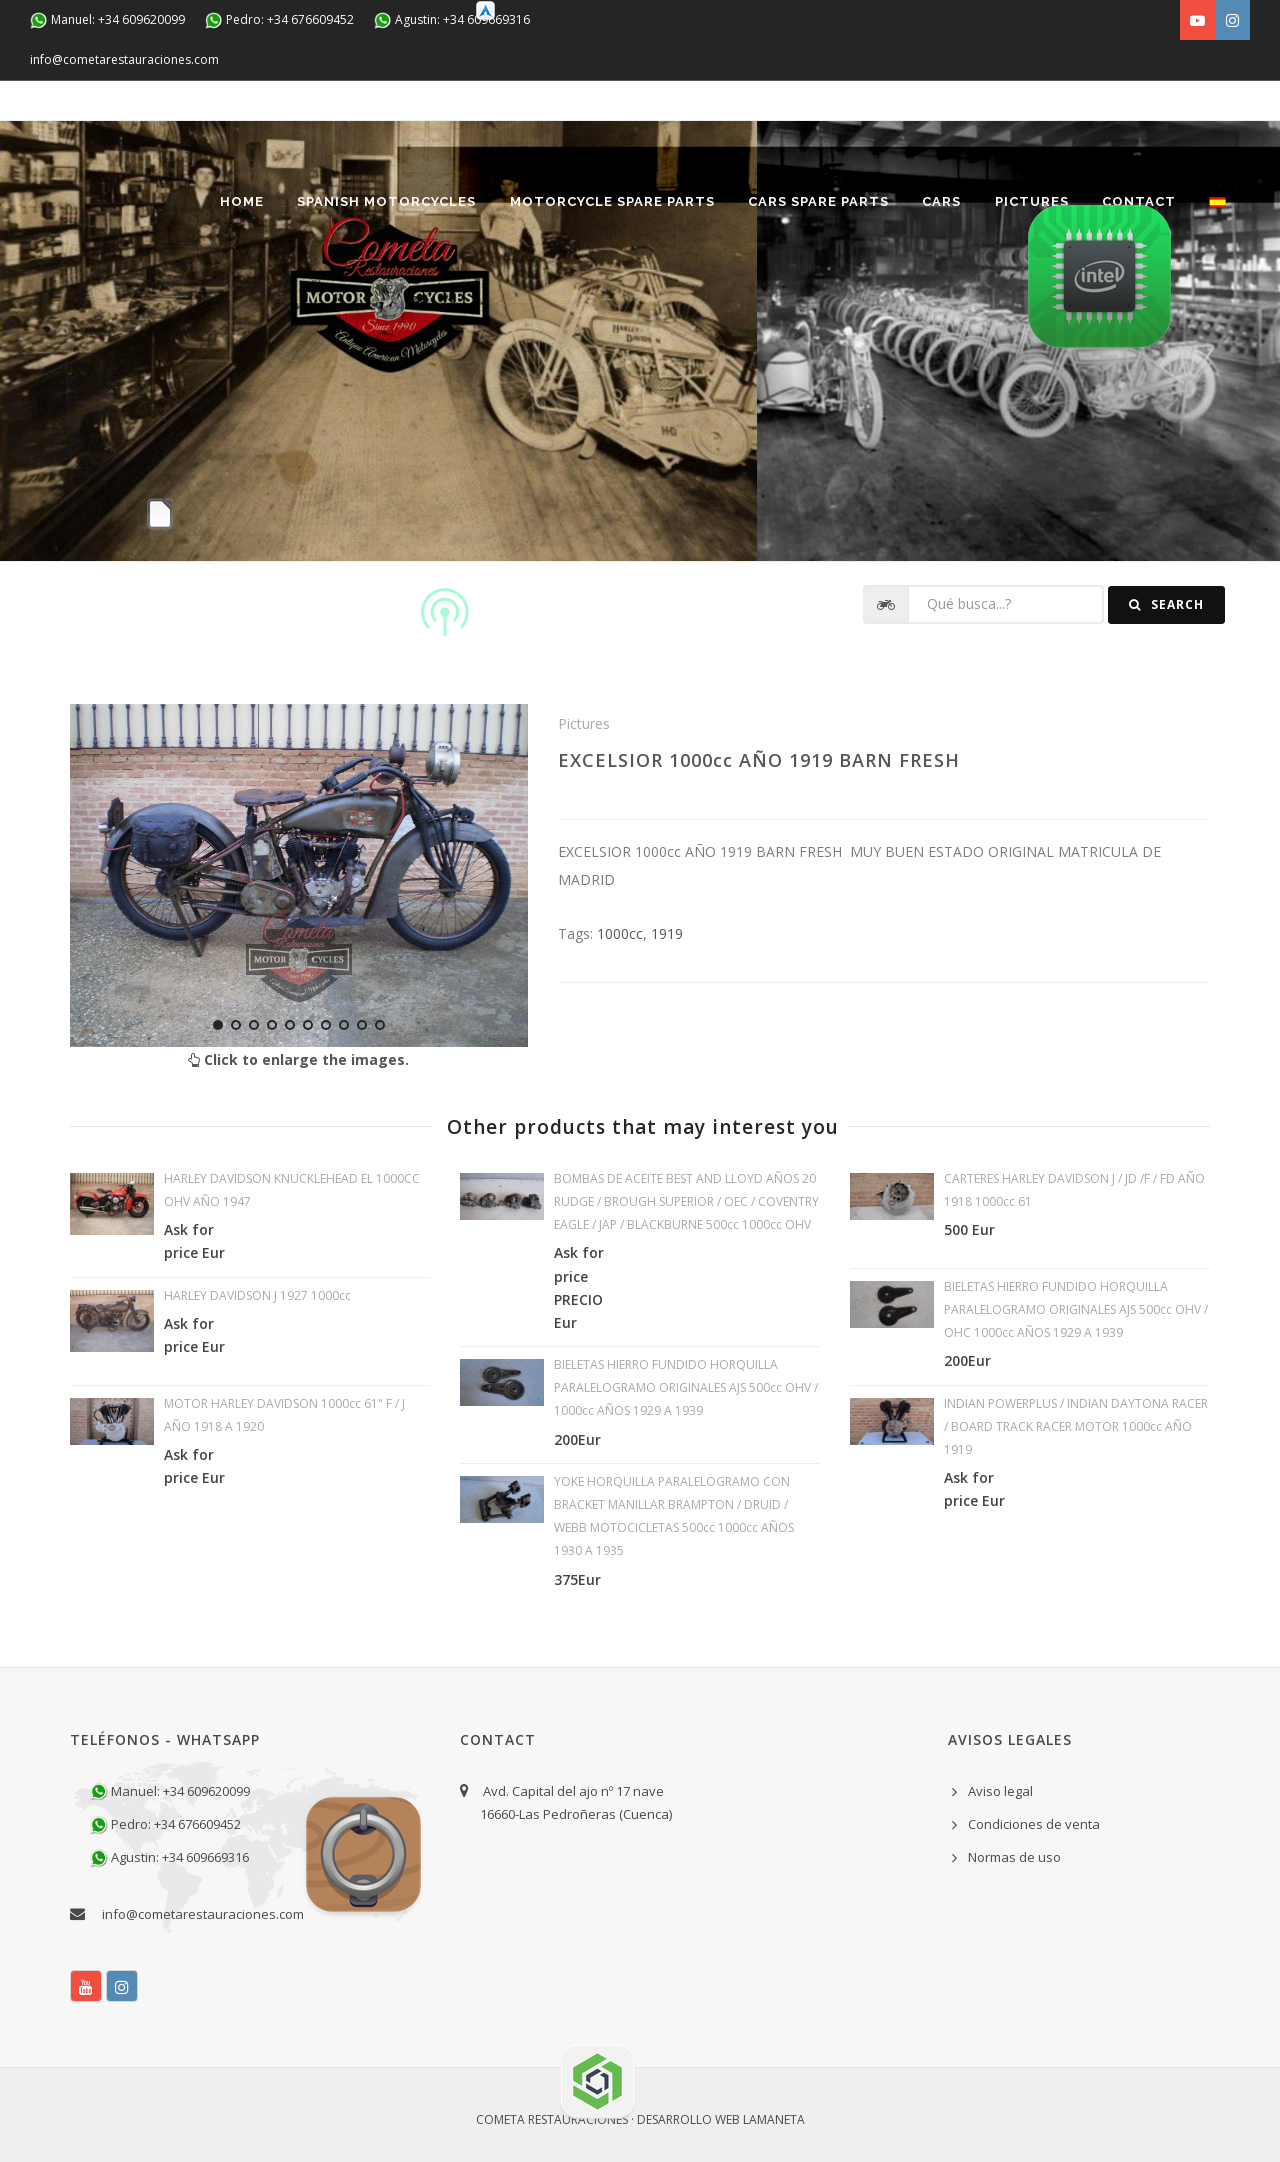 The image size is (1280, 2162). I want to click on open the podcasts app, so click(446, 610).